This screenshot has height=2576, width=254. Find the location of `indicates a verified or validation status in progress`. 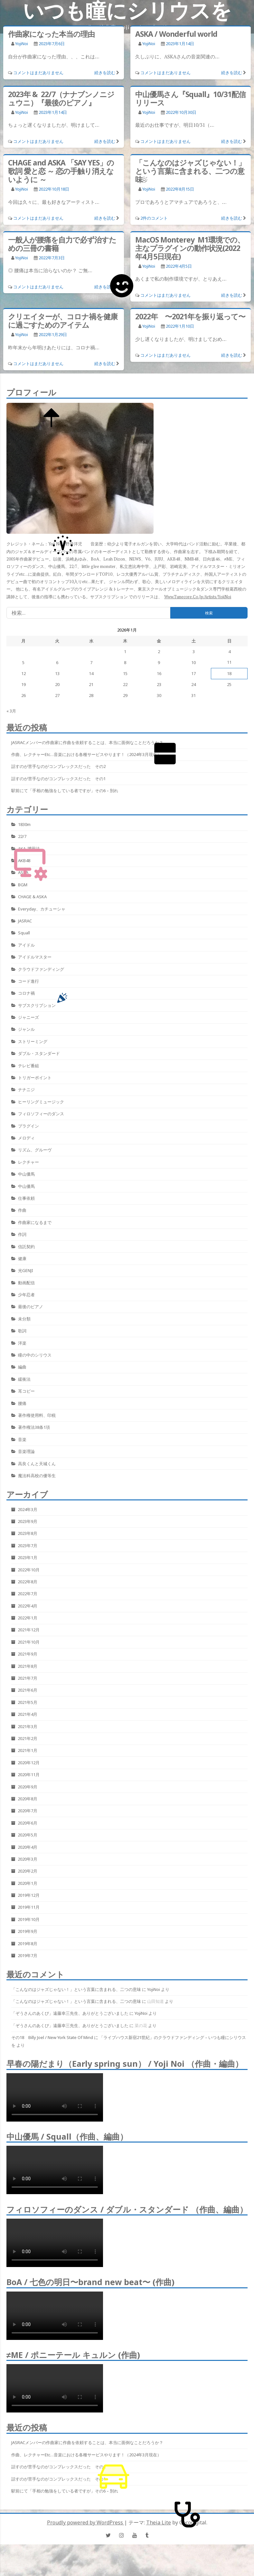

indicates a verified or validation status in progress is located at coordinates (63, 545).